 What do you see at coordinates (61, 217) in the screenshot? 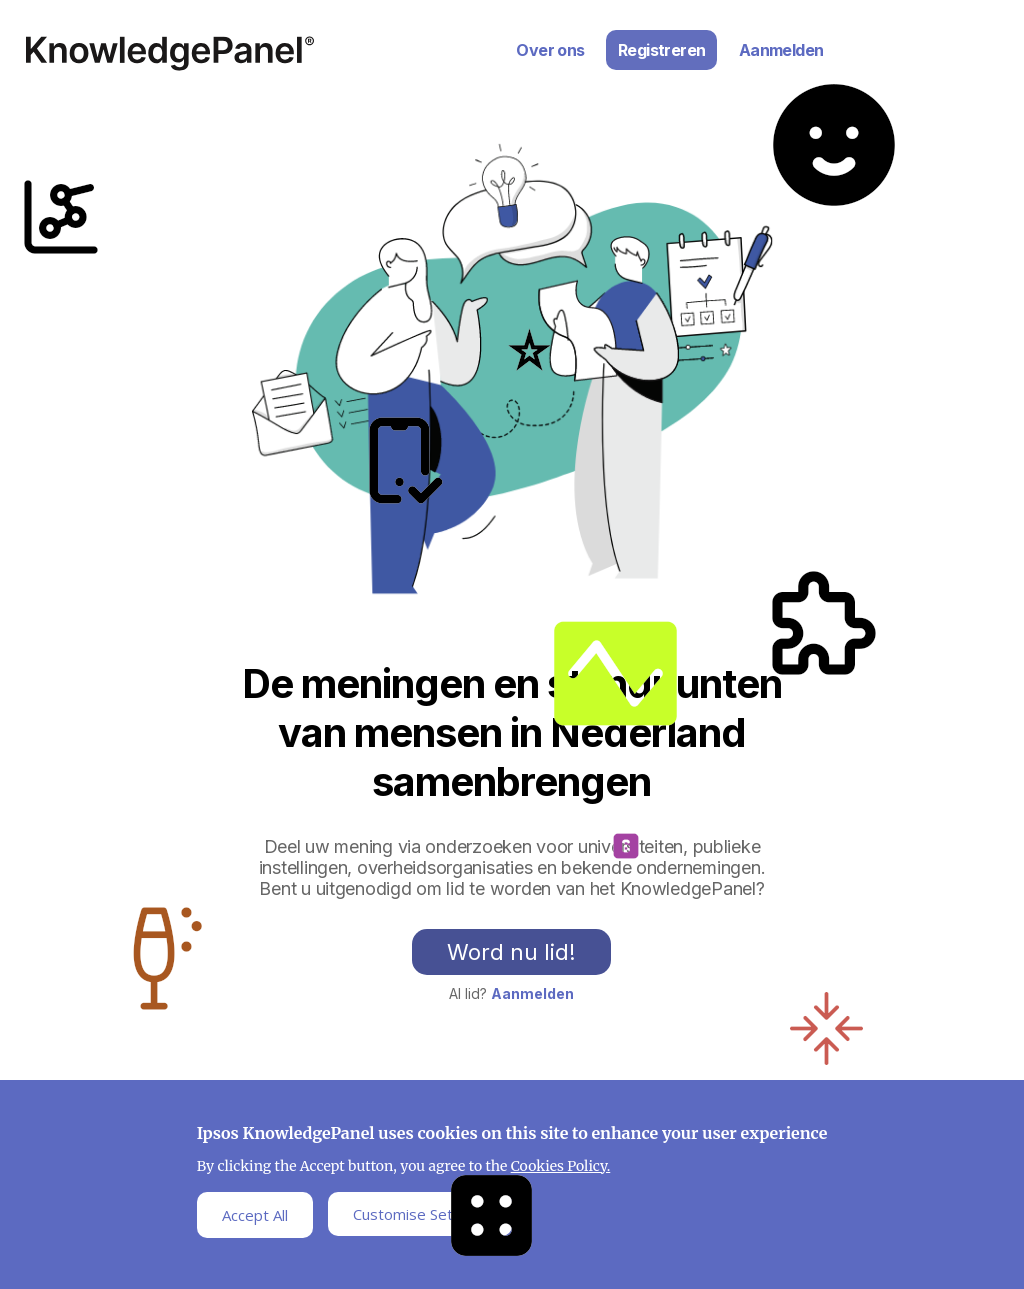
I see `view network analytics or graph data` at bounding box center [61, 217].